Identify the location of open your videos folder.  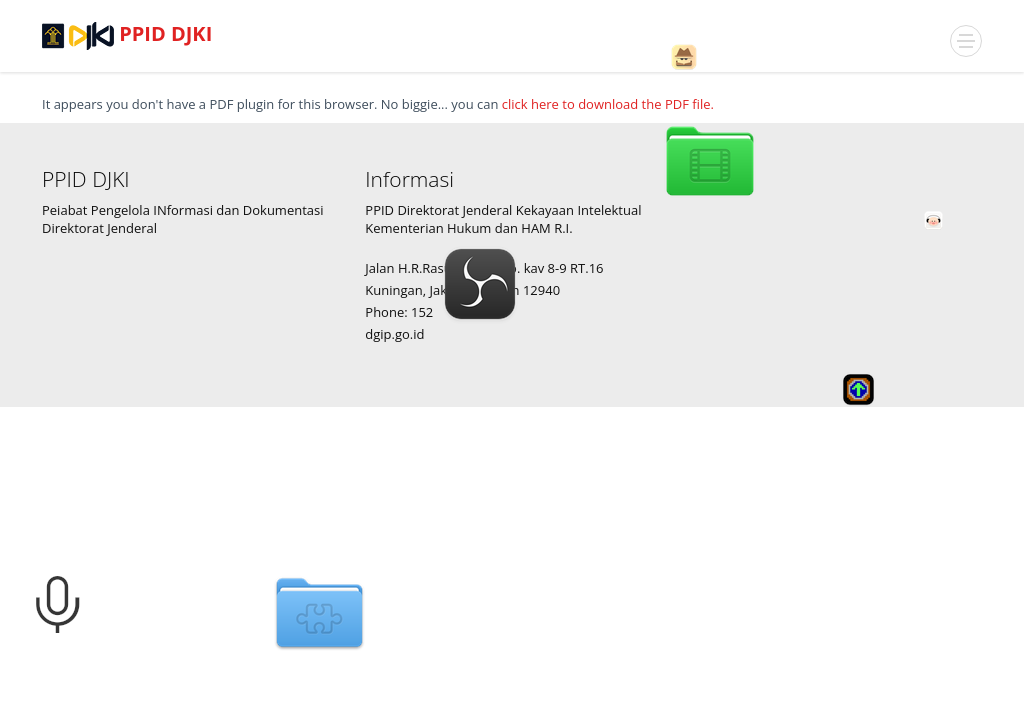
(710, 161).